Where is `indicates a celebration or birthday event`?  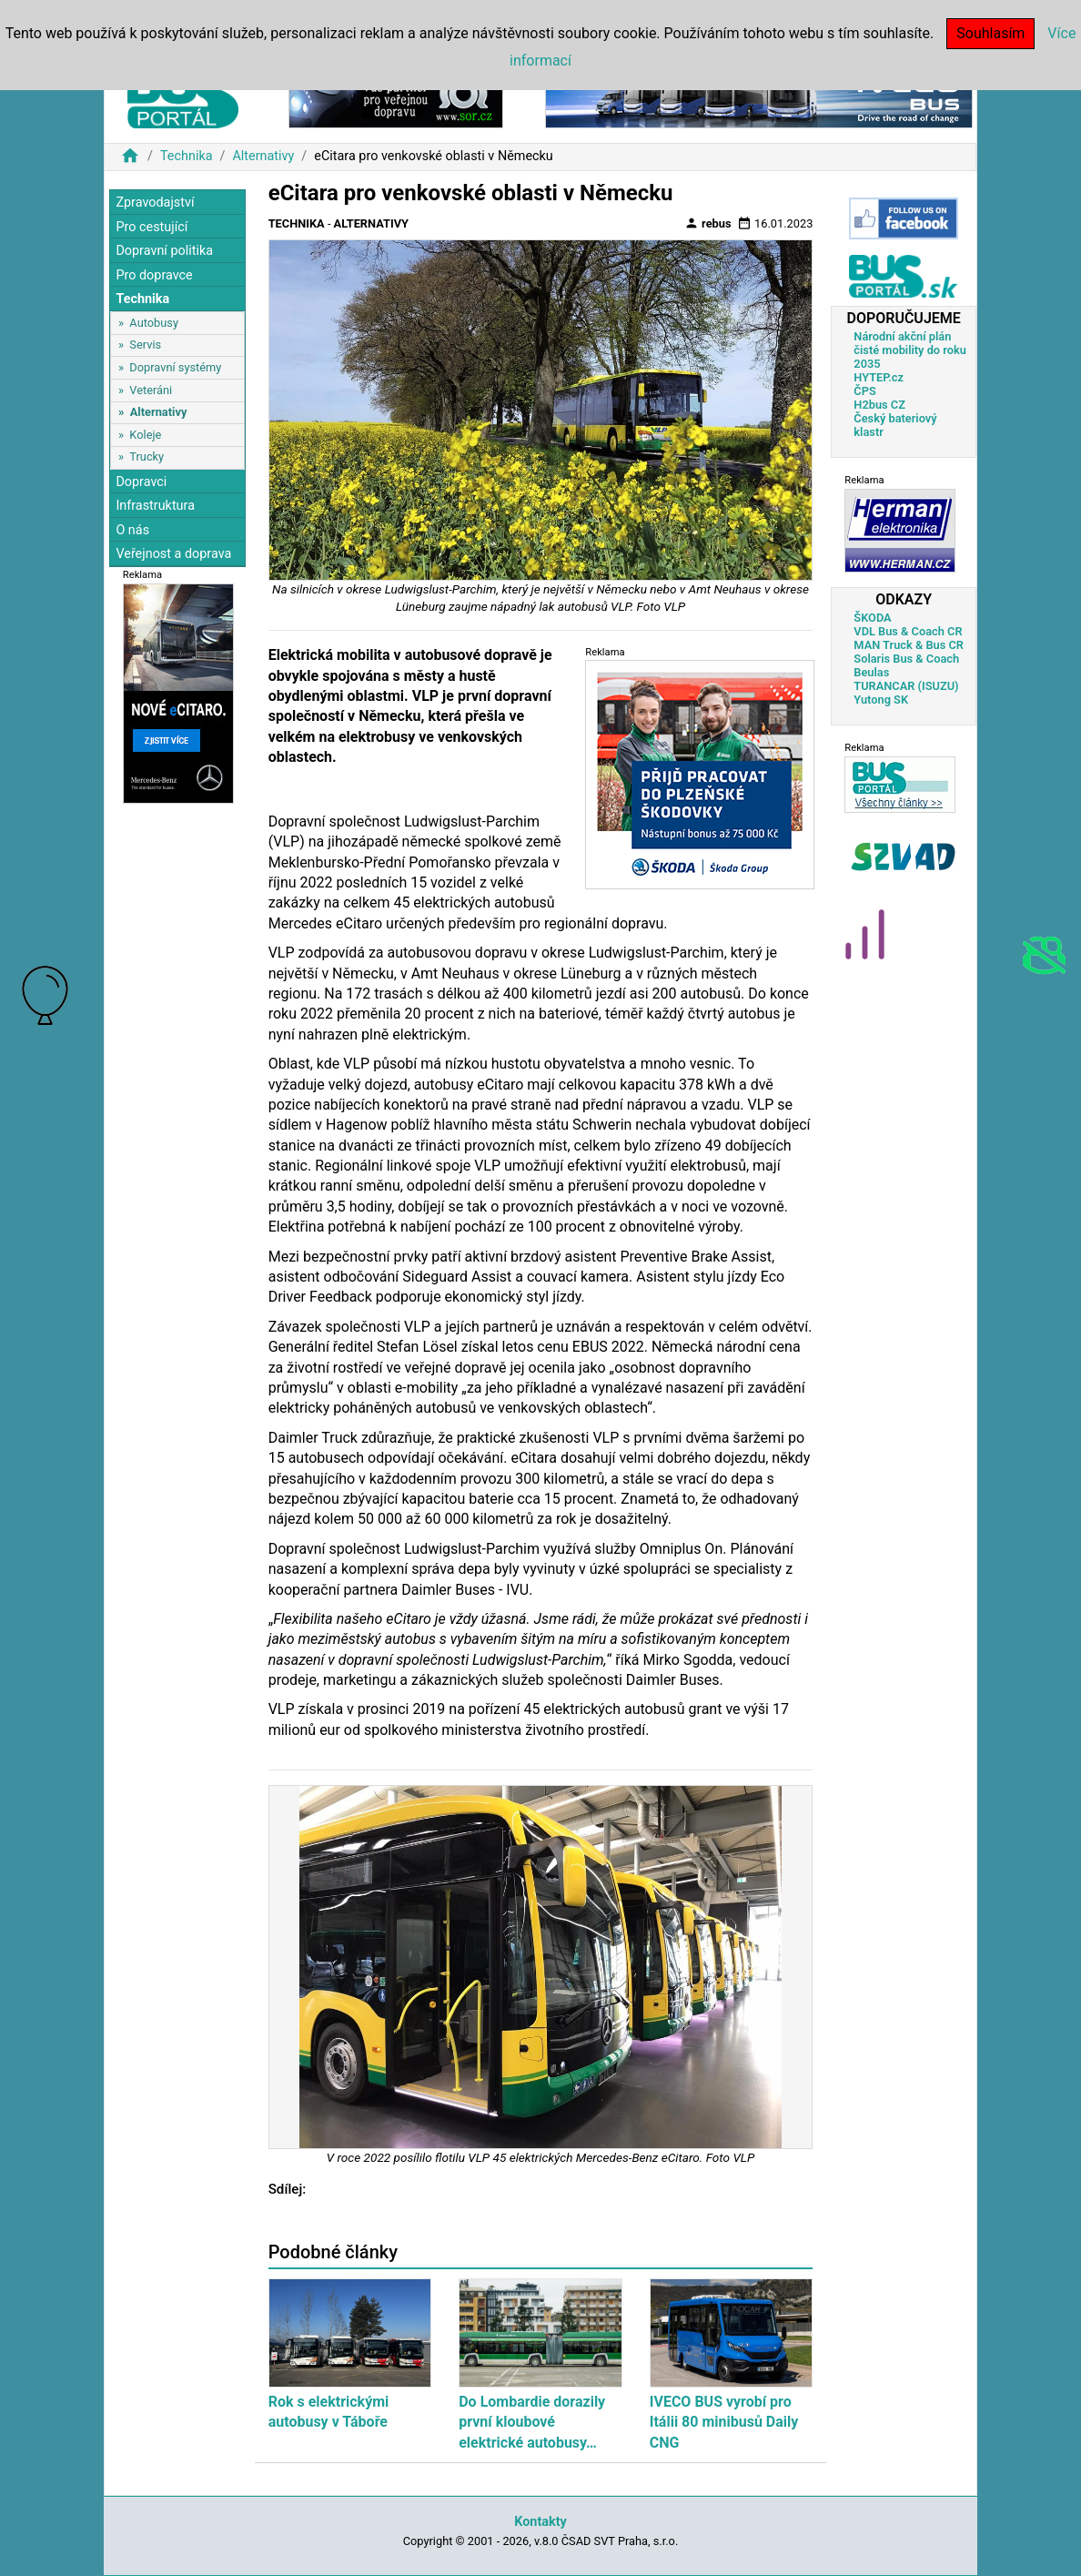
indicates a celebration or birthday event is located at coordinates (45, 995).